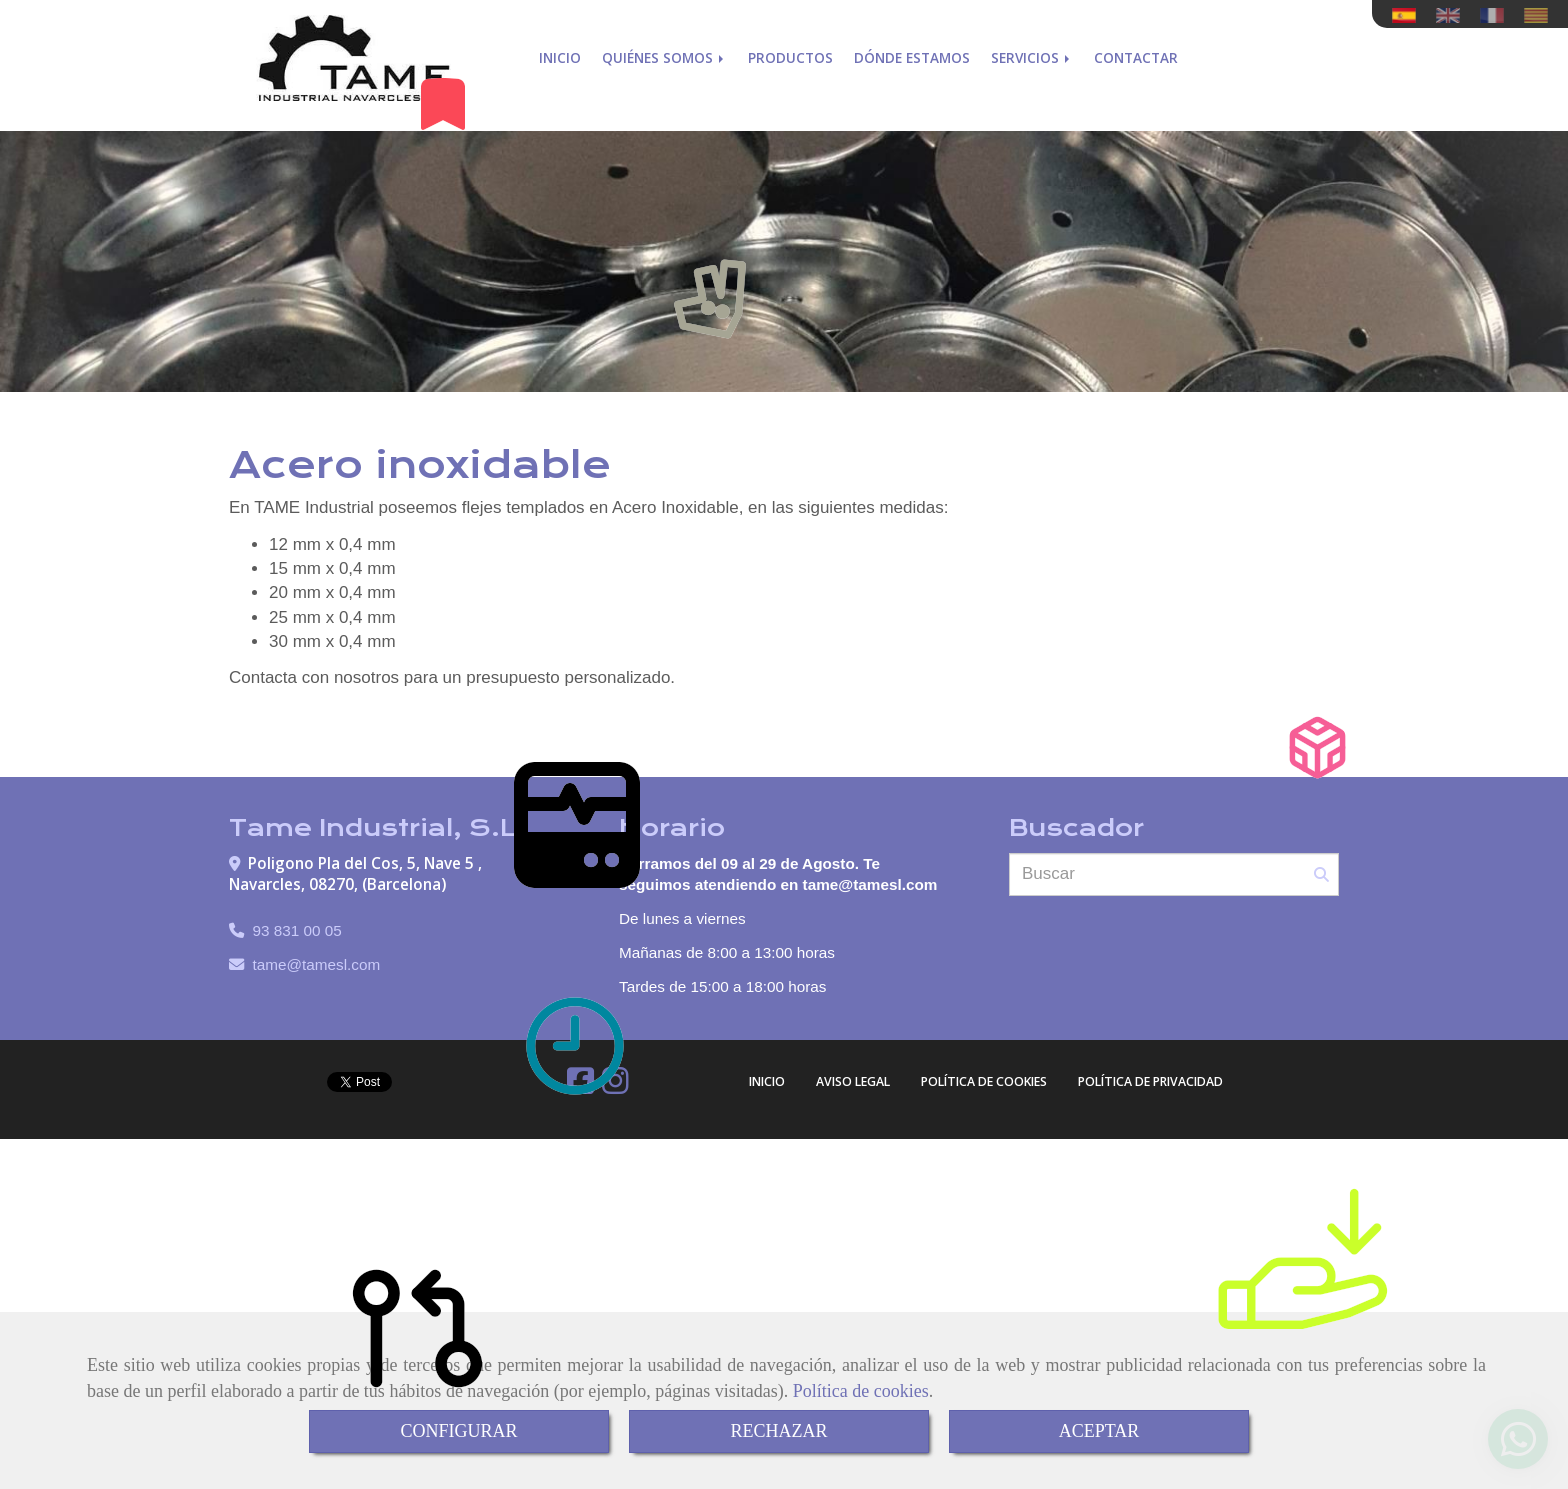 The image size is (1568, 1489). I want to click on open the Deliveroo food delivery app, so click(710, 299).